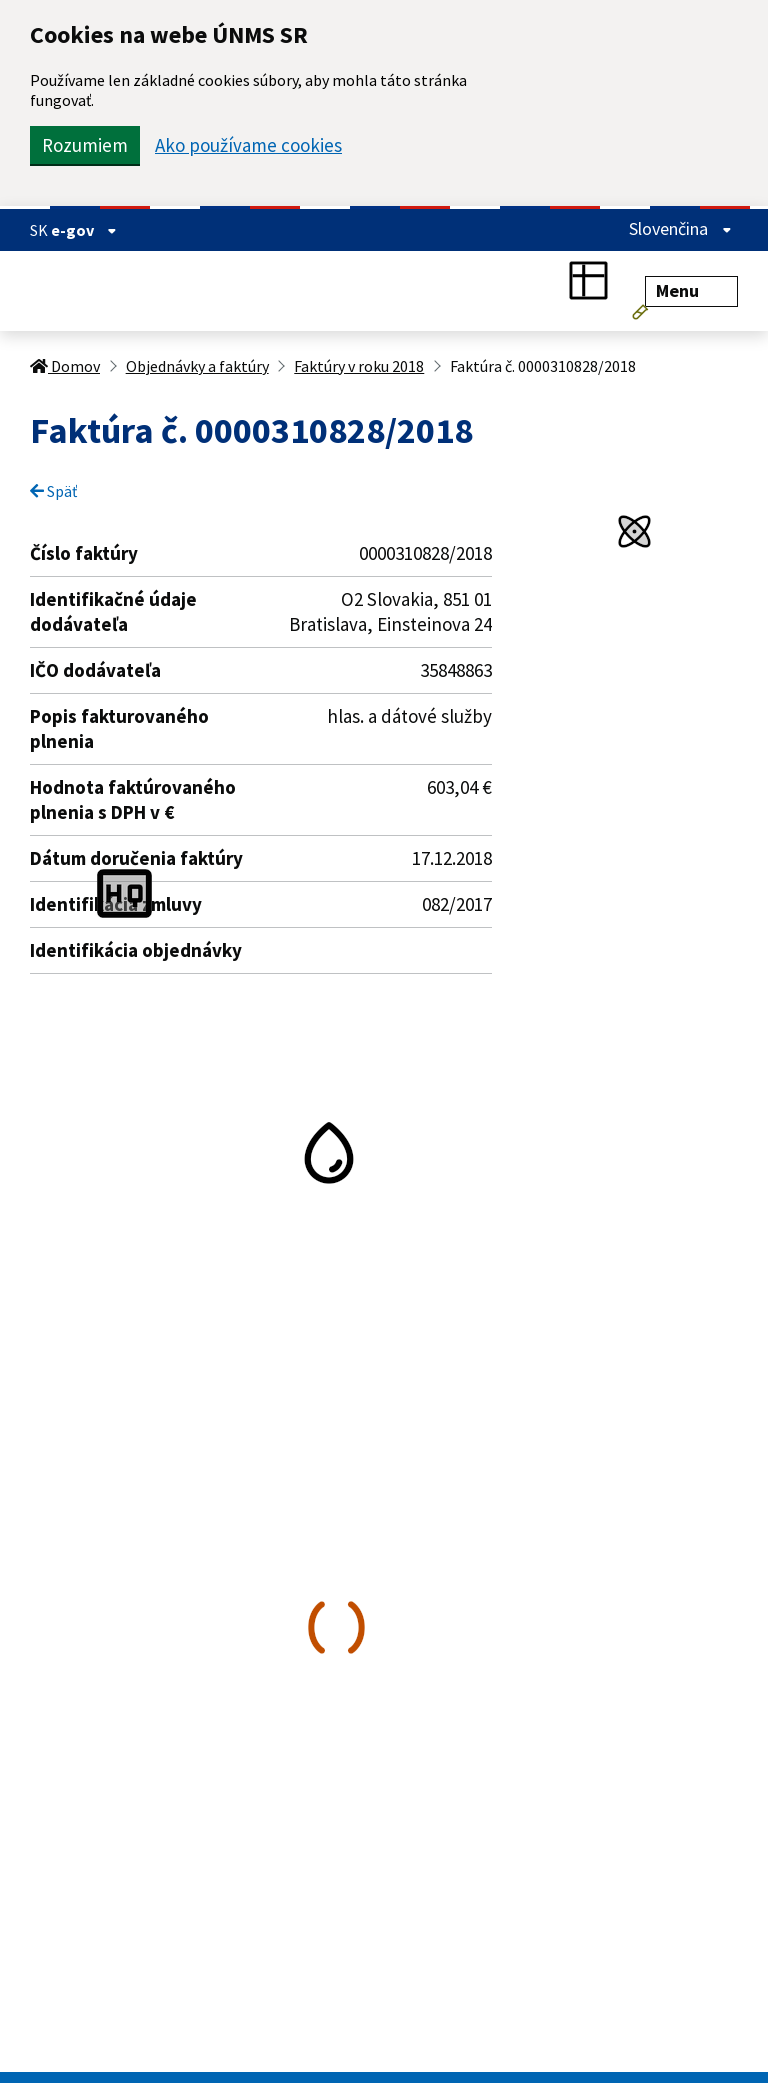  I want to click on toggle high quality video or audio playback, so click(124, 893).